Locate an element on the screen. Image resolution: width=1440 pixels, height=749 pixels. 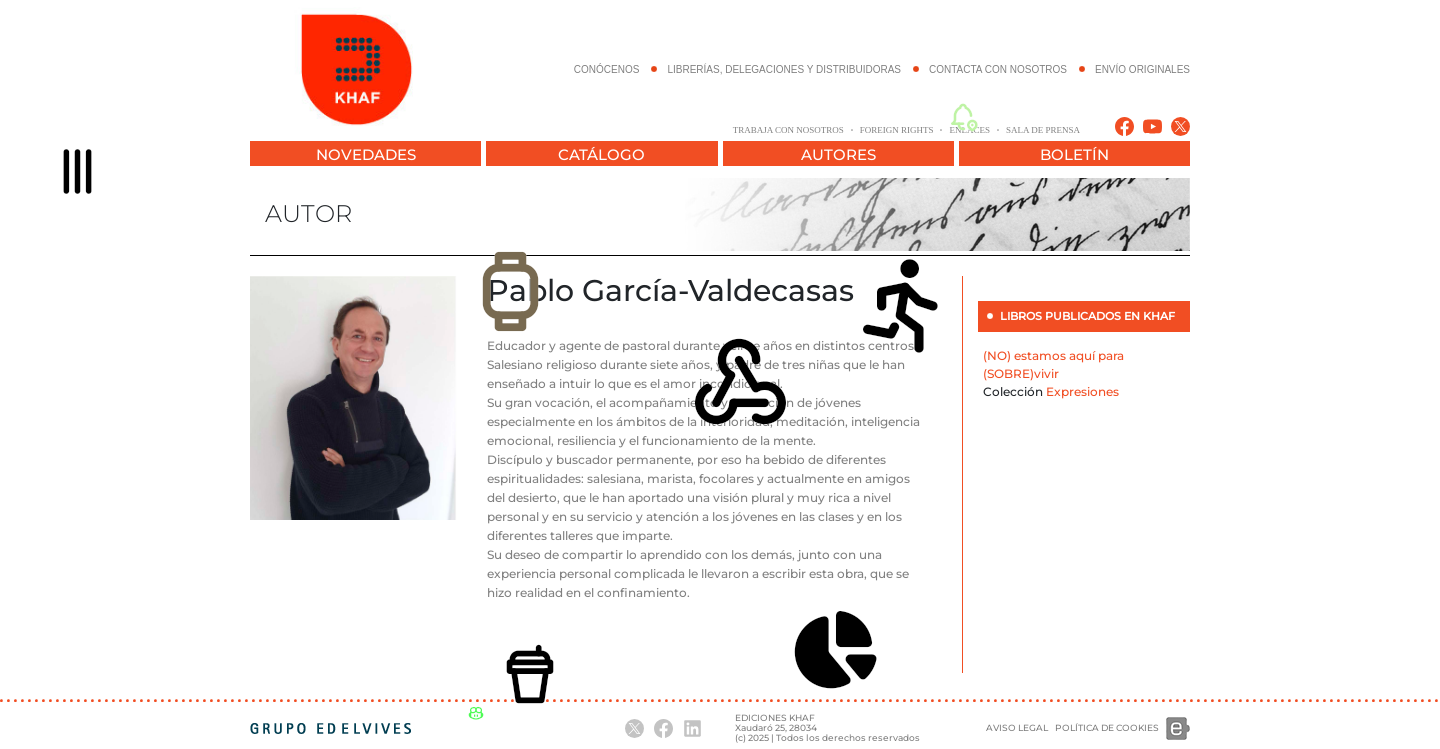
order a coffee or beverage is located at coordinates (530, 674).